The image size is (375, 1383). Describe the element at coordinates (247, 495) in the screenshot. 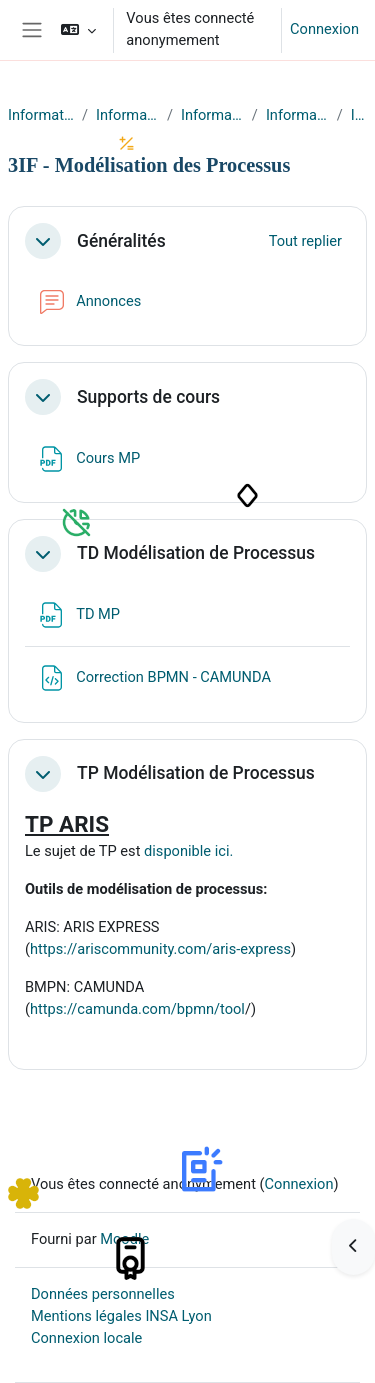

I see `add or edit a keyframe in animation timeline` at that location.